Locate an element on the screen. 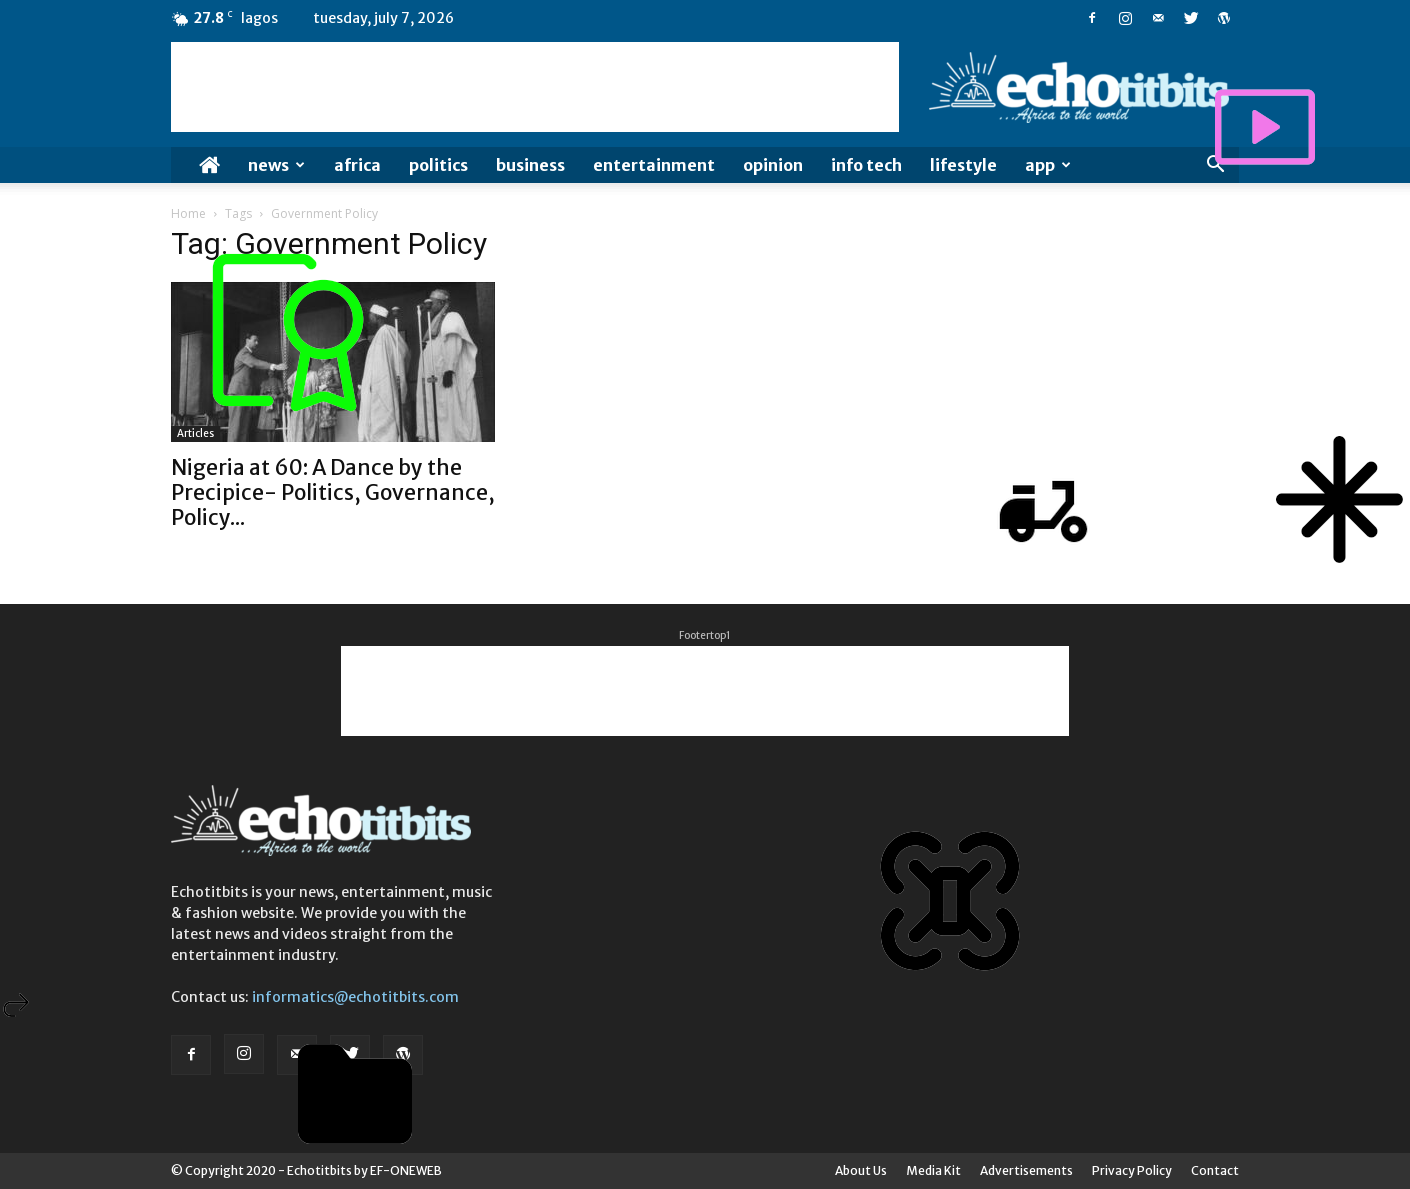 The height and width of the screenshot is (1189, 1410). indicates a featured or highlighted item is located at coordinates (1341, 501).